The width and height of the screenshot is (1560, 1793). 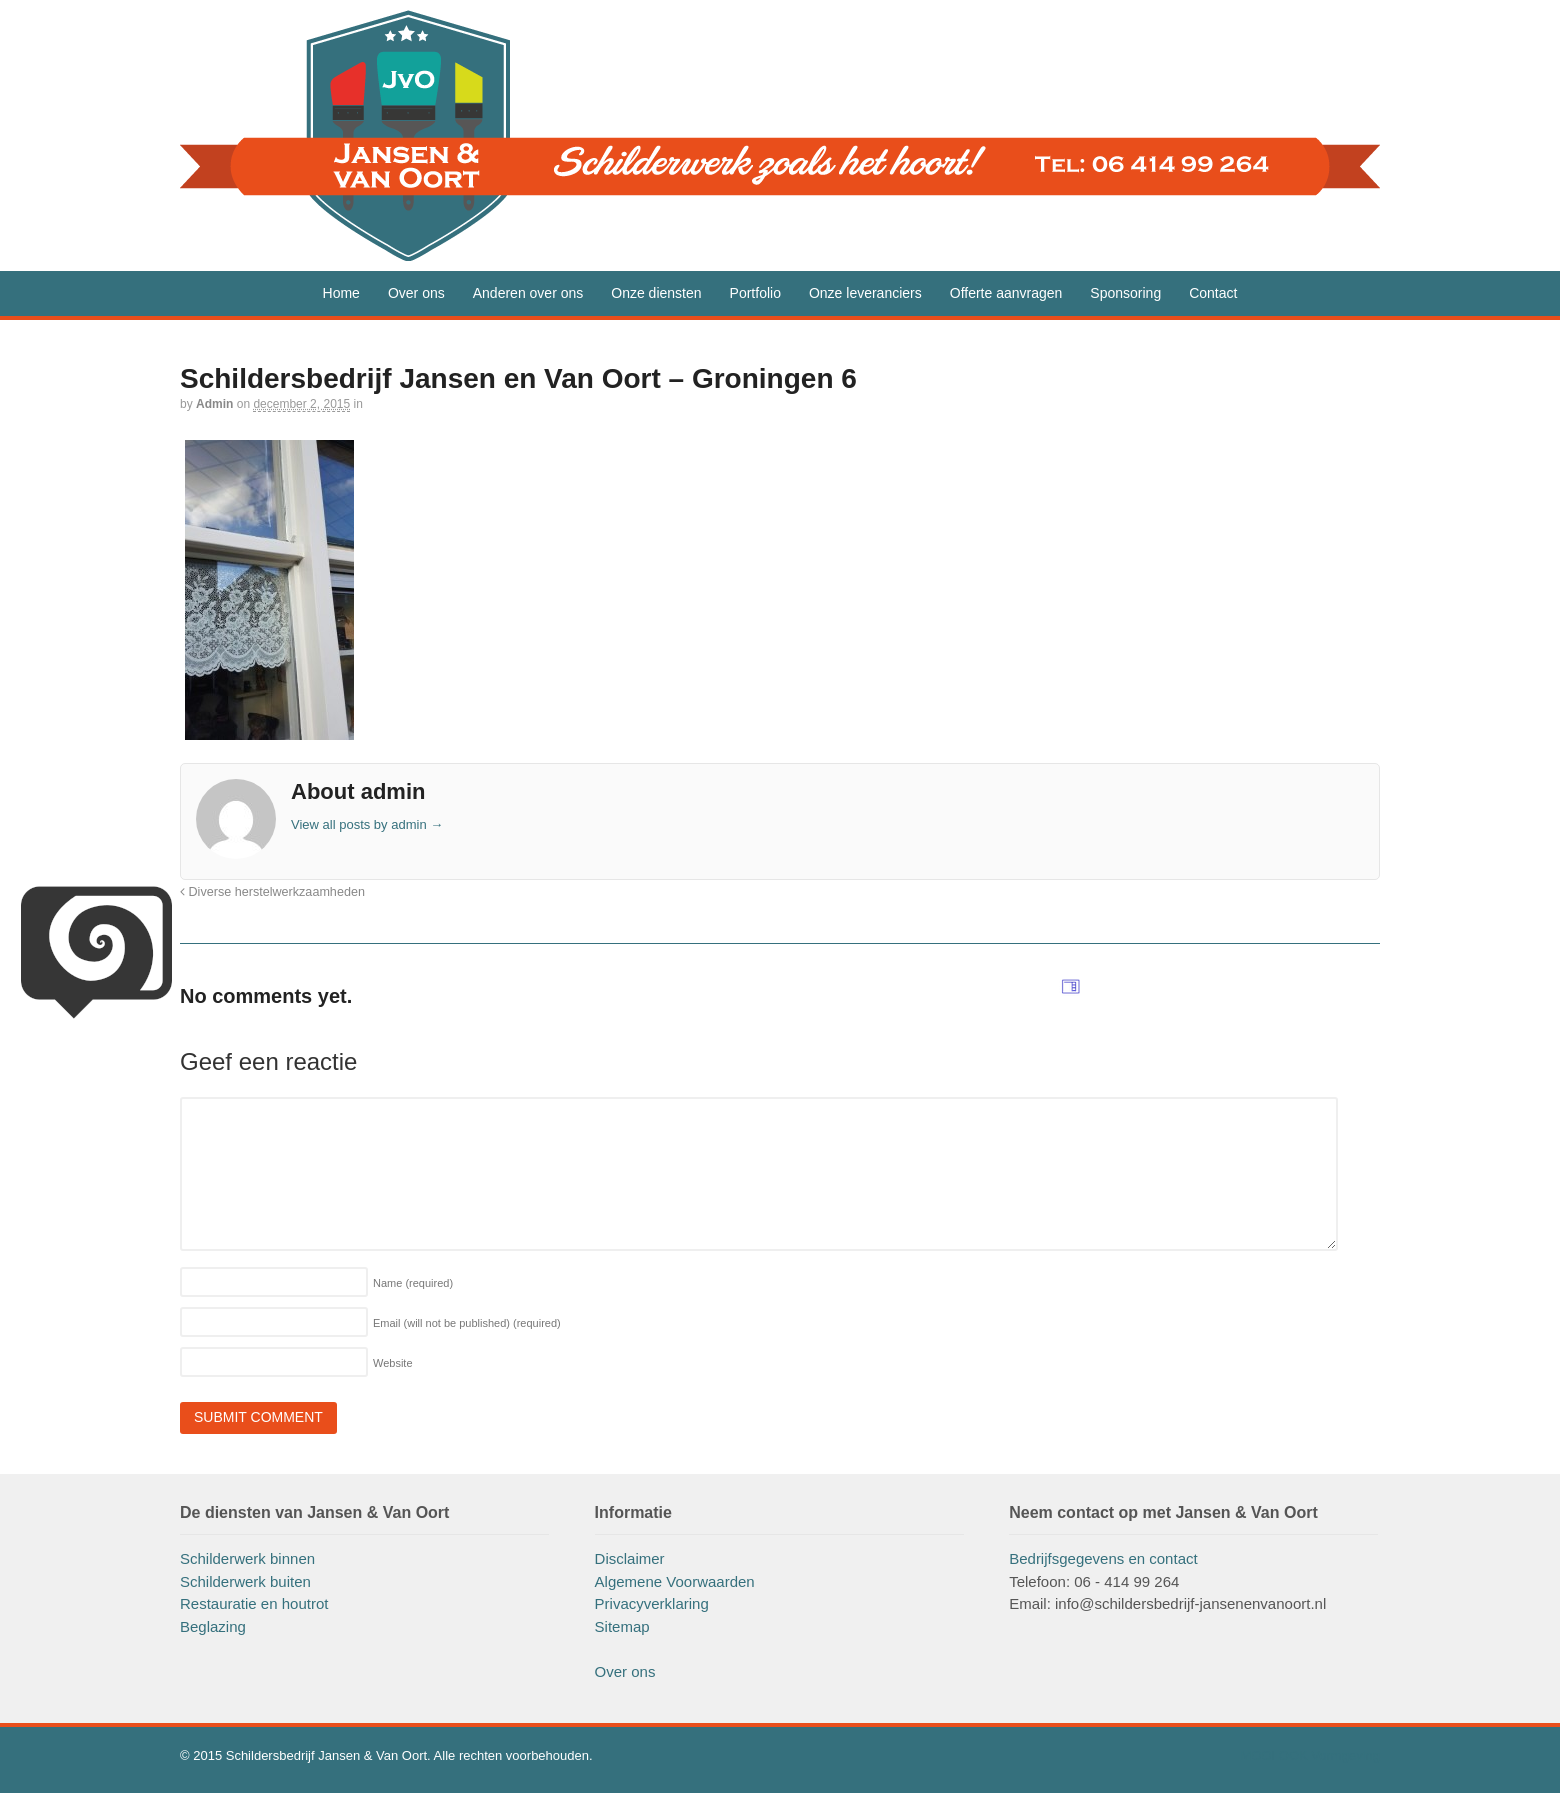 I want to click on filter media library content, so click(x=1068, y=991).